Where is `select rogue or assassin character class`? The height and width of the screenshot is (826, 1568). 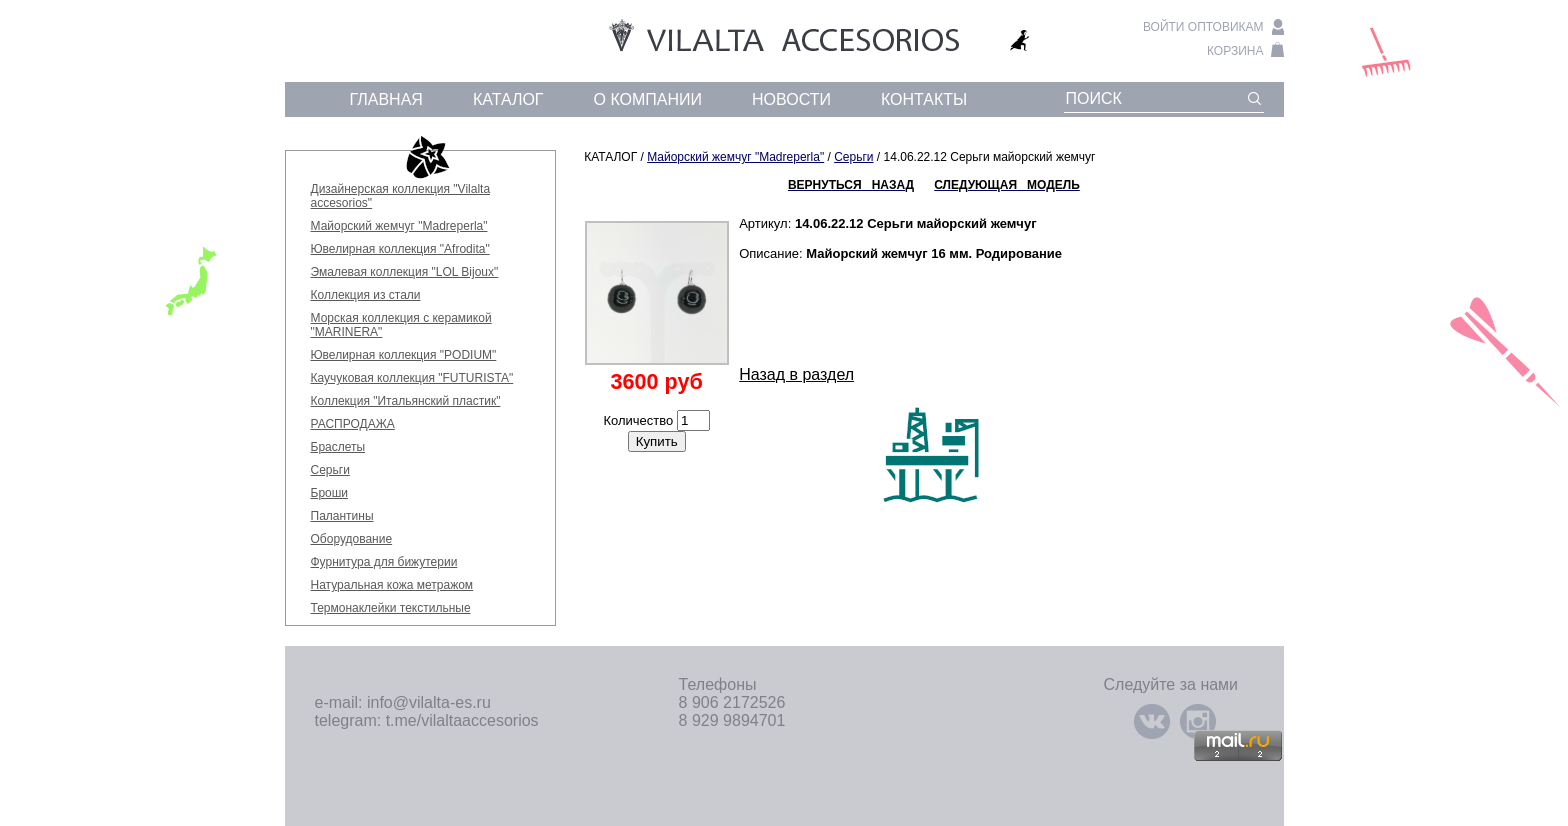 select rogue or assassin character class is located at coordinates (1019, 40).